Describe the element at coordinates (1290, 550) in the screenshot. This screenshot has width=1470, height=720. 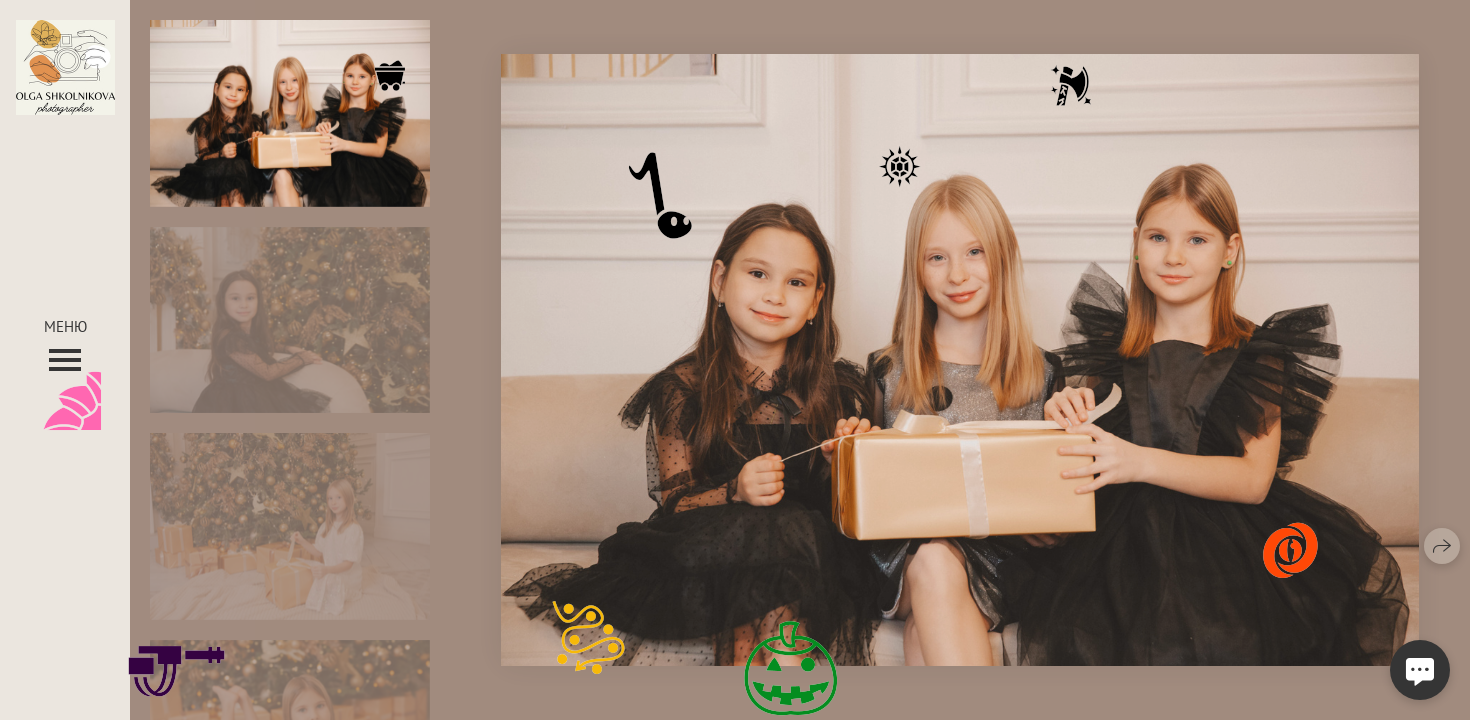
I see `indicates a surreal or dream-like game state` at that location.